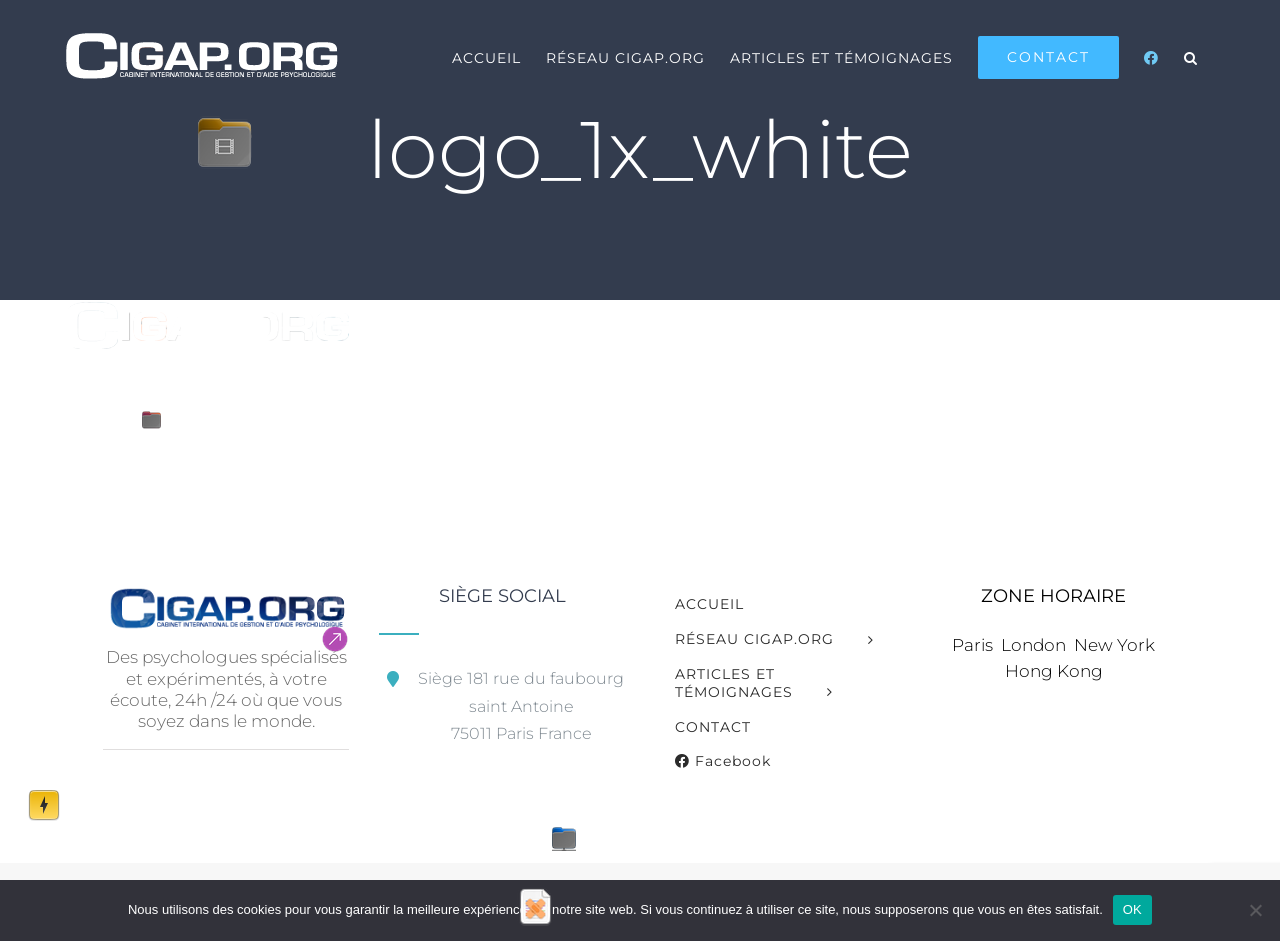 The image size is (1280, 941). Describe the element at coordinates (151, 419) in the screenshot. I see `open a folder or directory` at that location.